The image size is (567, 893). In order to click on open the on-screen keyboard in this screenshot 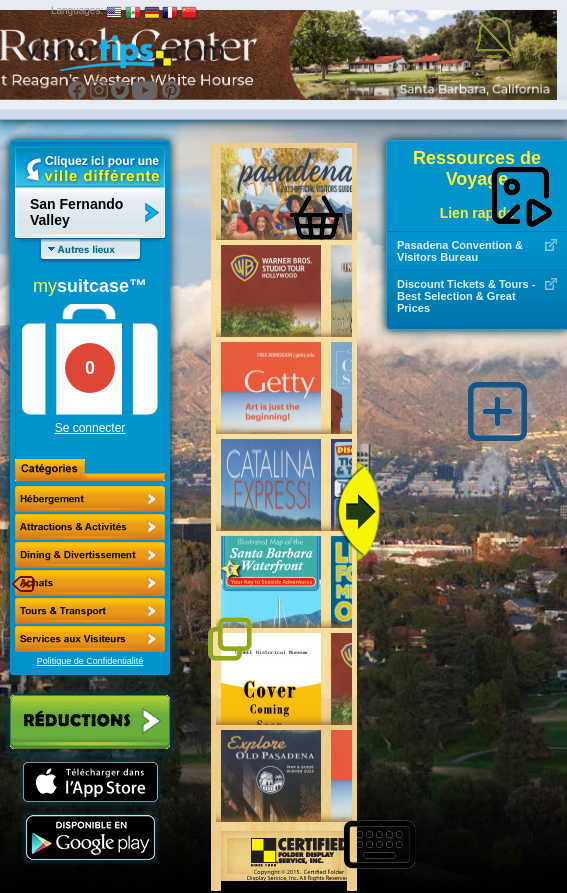, I will do `click(379, 844)`.